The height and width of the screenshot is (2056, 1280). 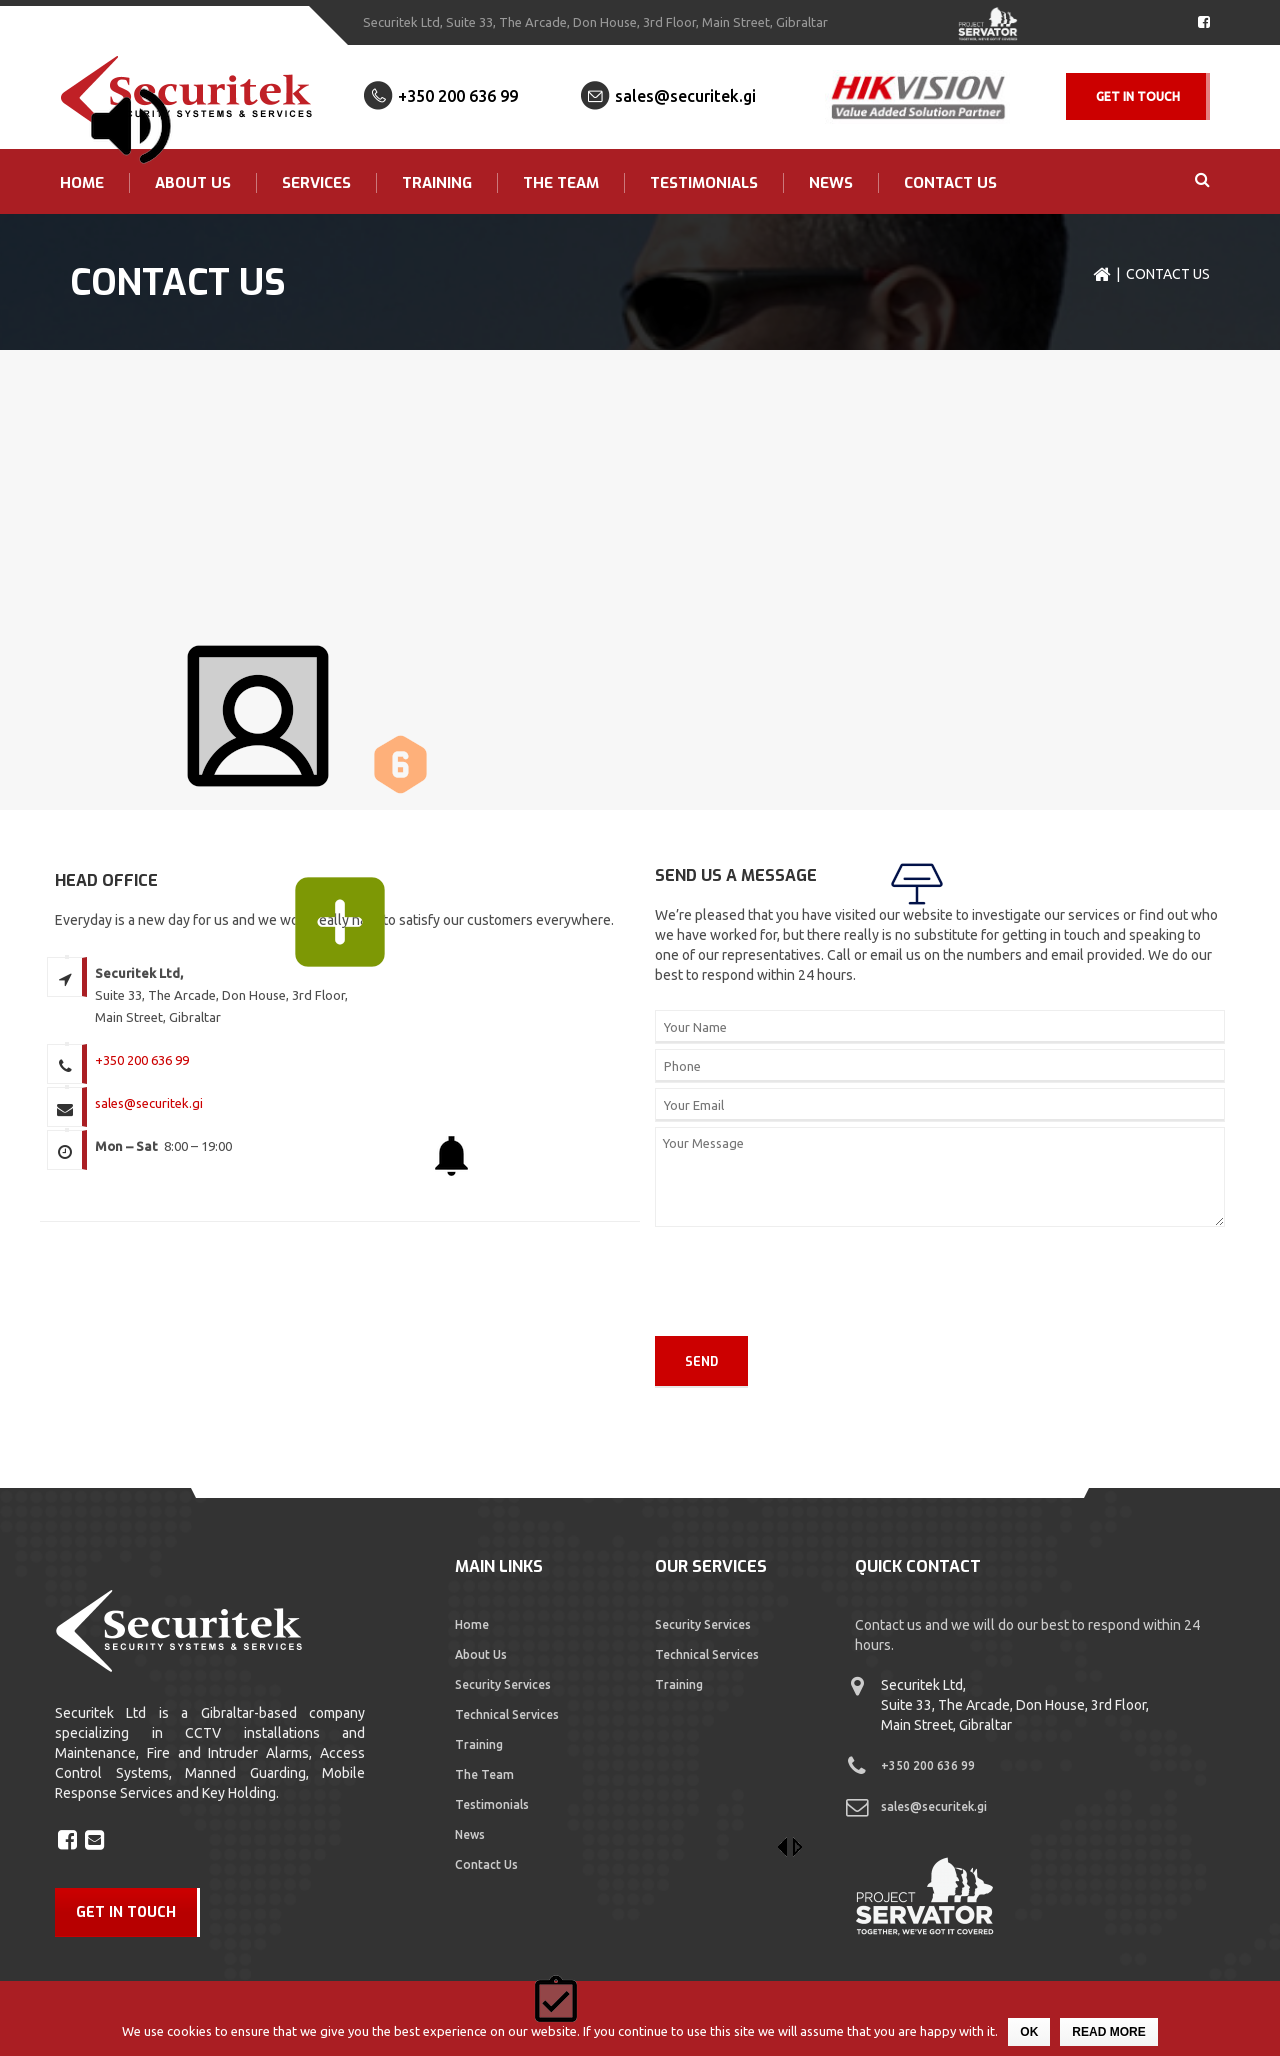 I want to click on increase or unmute audio volume, so click(x=131, y=126).